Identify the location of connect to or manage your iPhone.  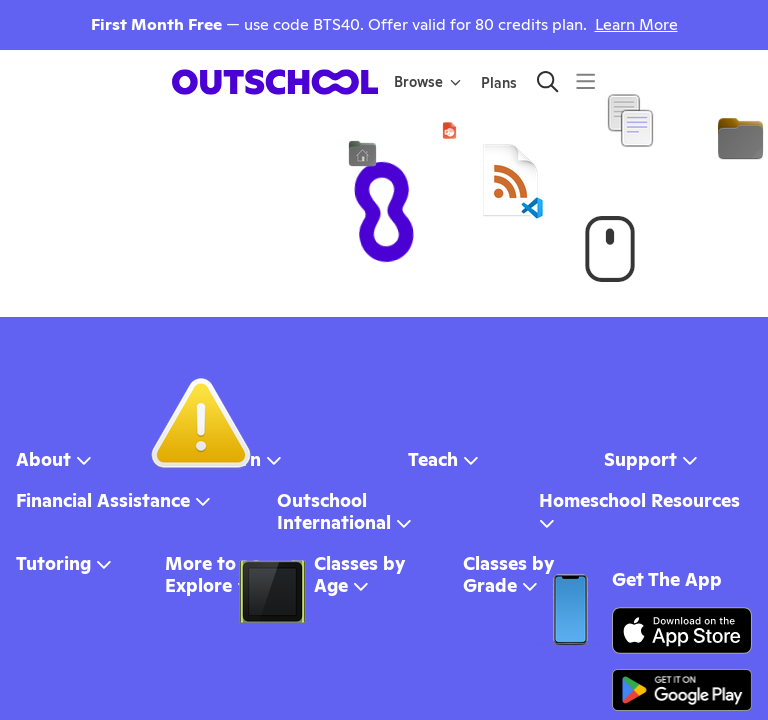
(570, 610).